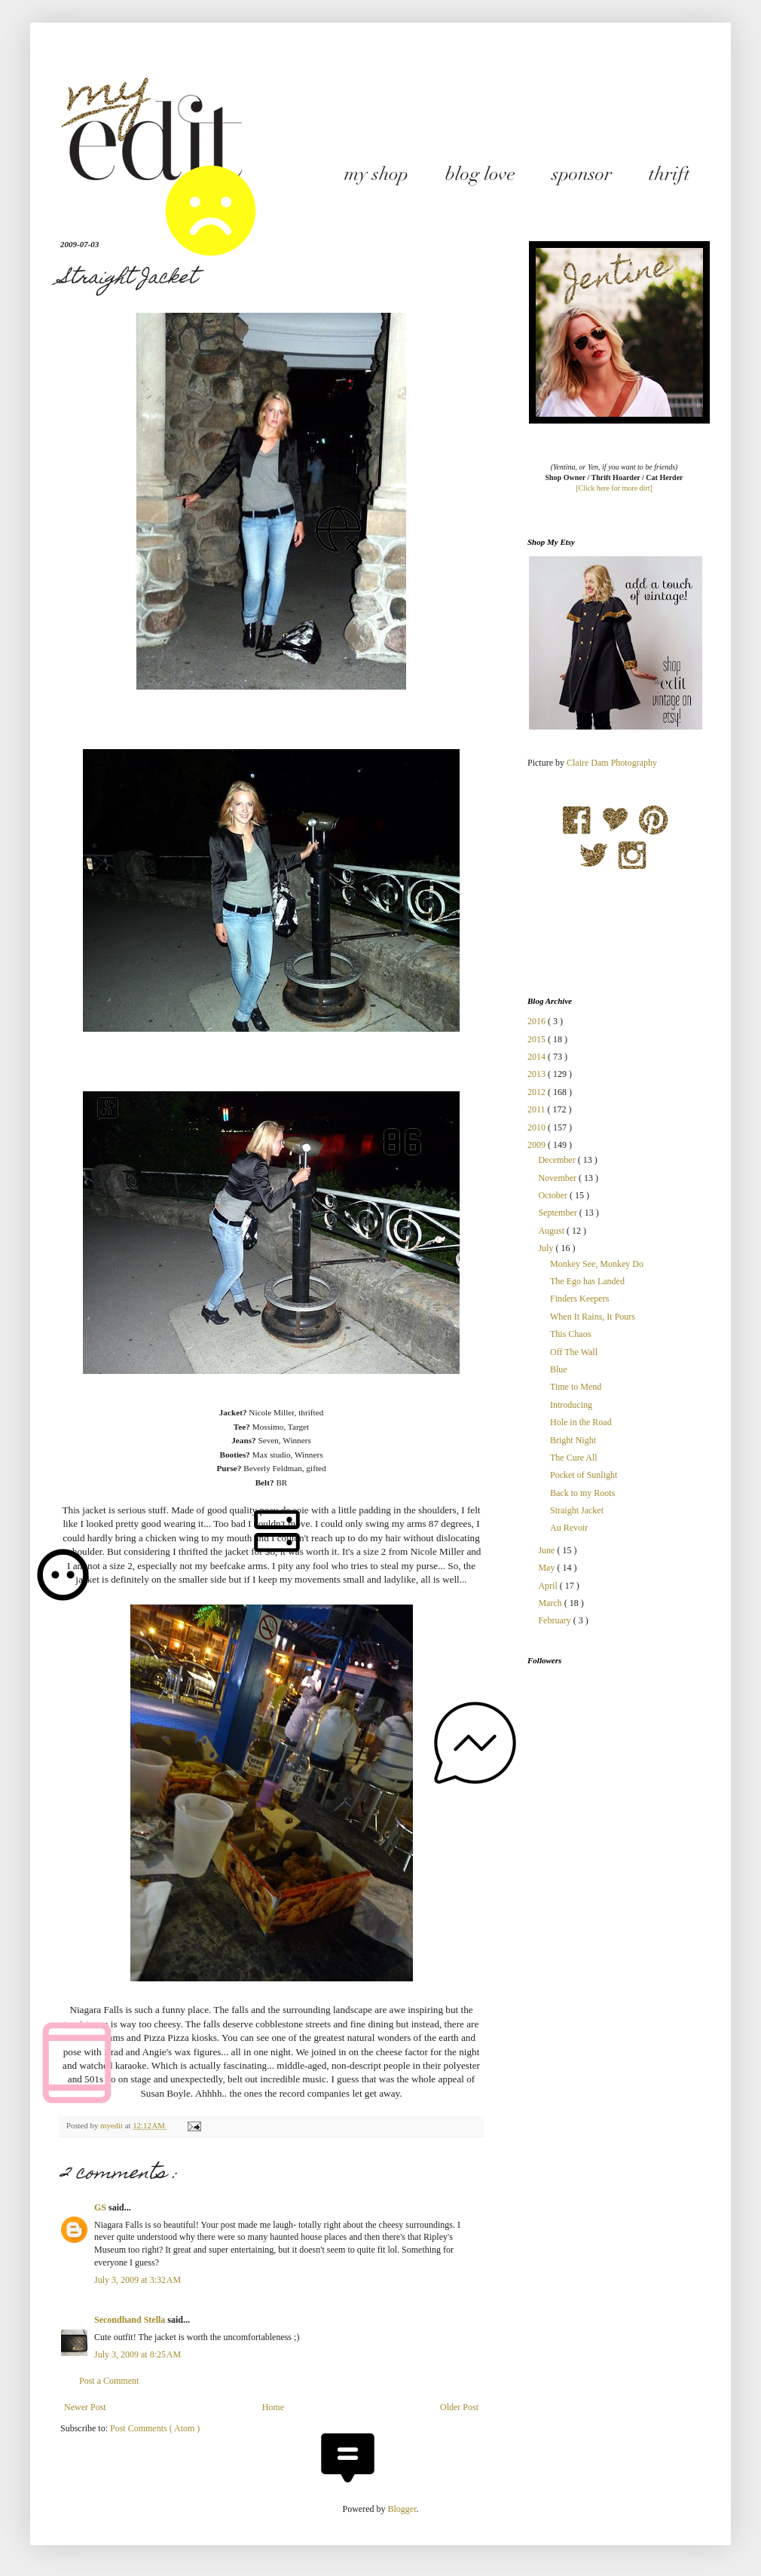 The height and width of the screenshot is (2576, 761). Describe the element at coordinates (210, 210) in the screenshot. I see `indicate negative feedback or dissatisfaction` at that location.